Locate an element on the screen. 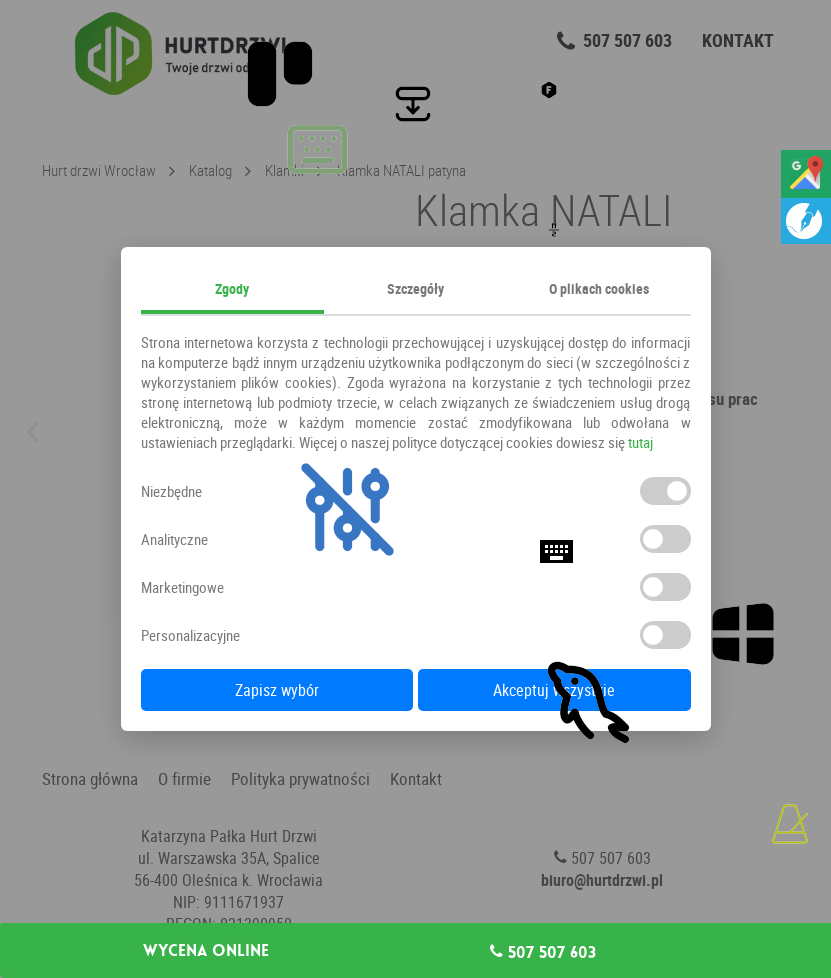  open the on-screen keyboard is located at coordinates (556, 551).